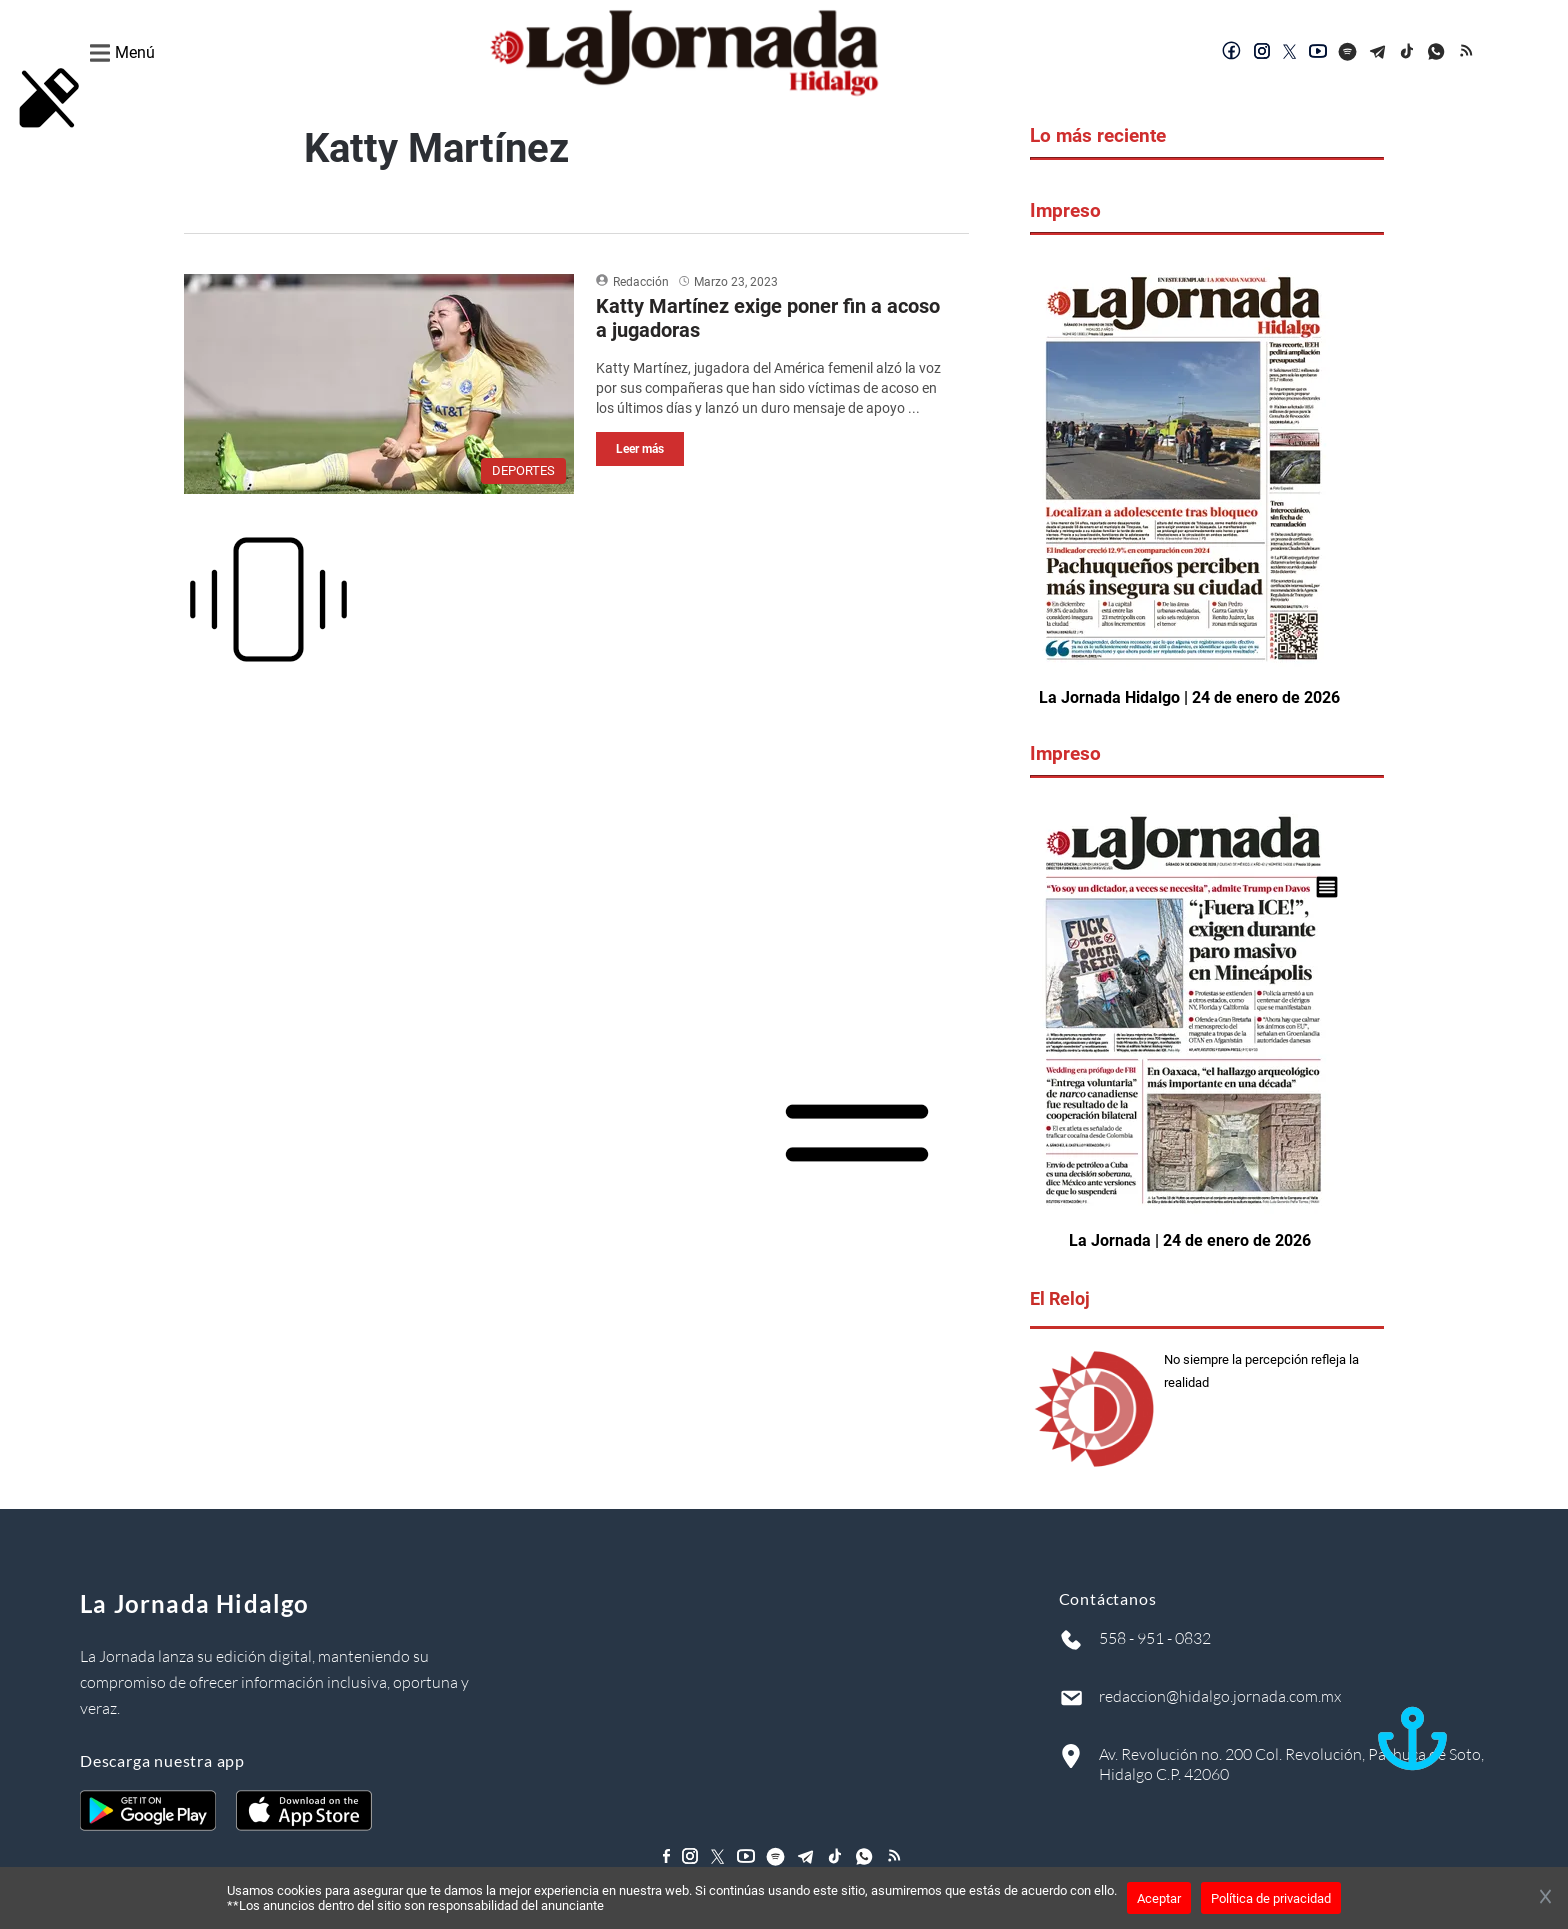  Describe the element at coordinates (48, 99) in the screenshot. I see `editing is disabled or unavailable` at that location.